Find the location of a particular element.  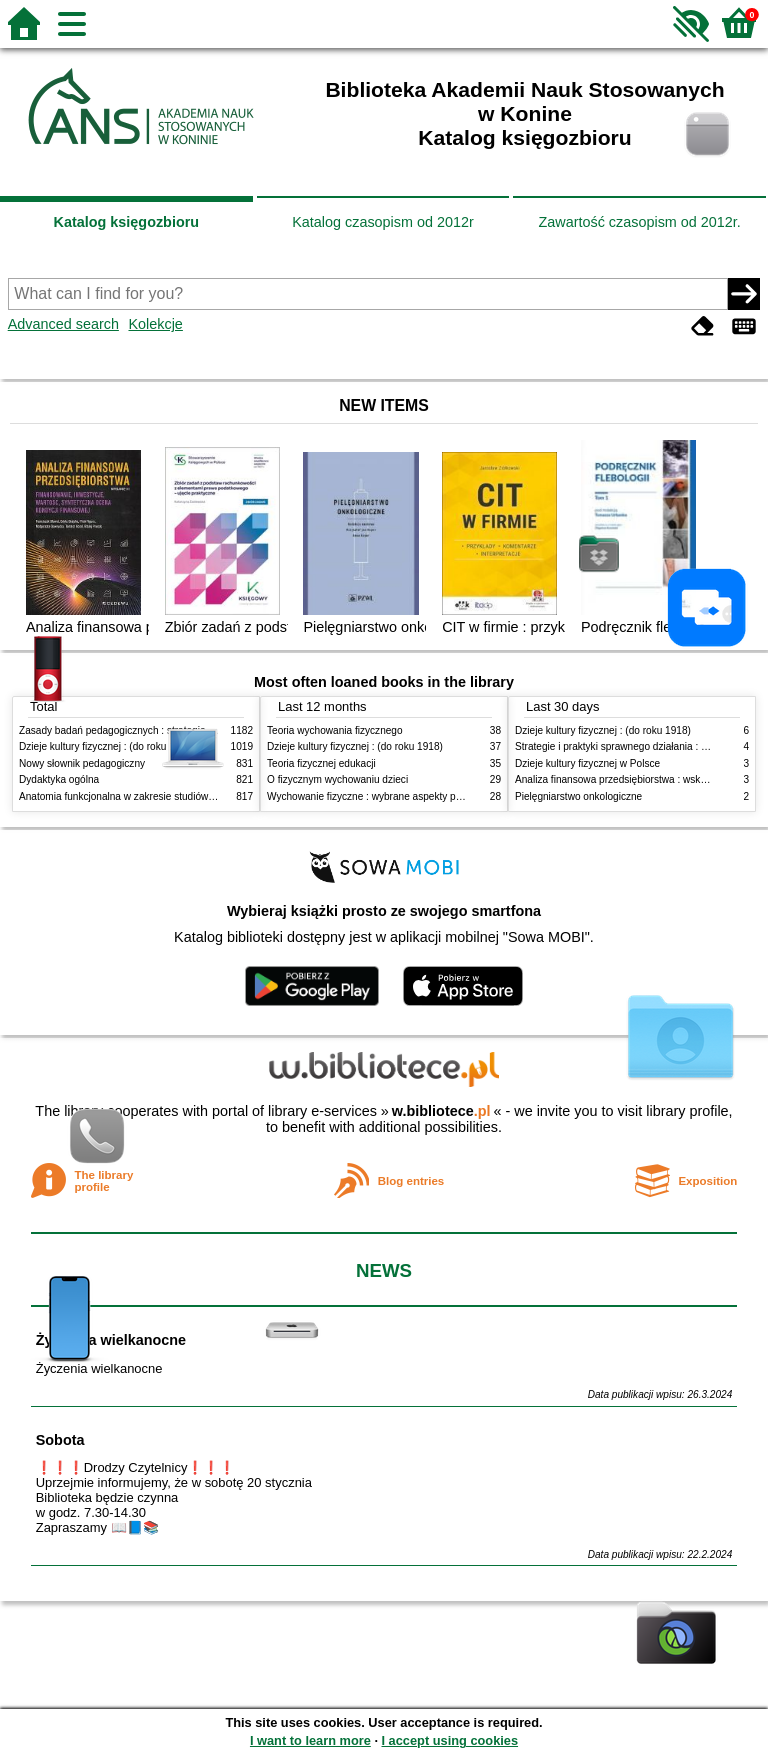

open the phone app to make a call is located at coordinates (97, 1136).